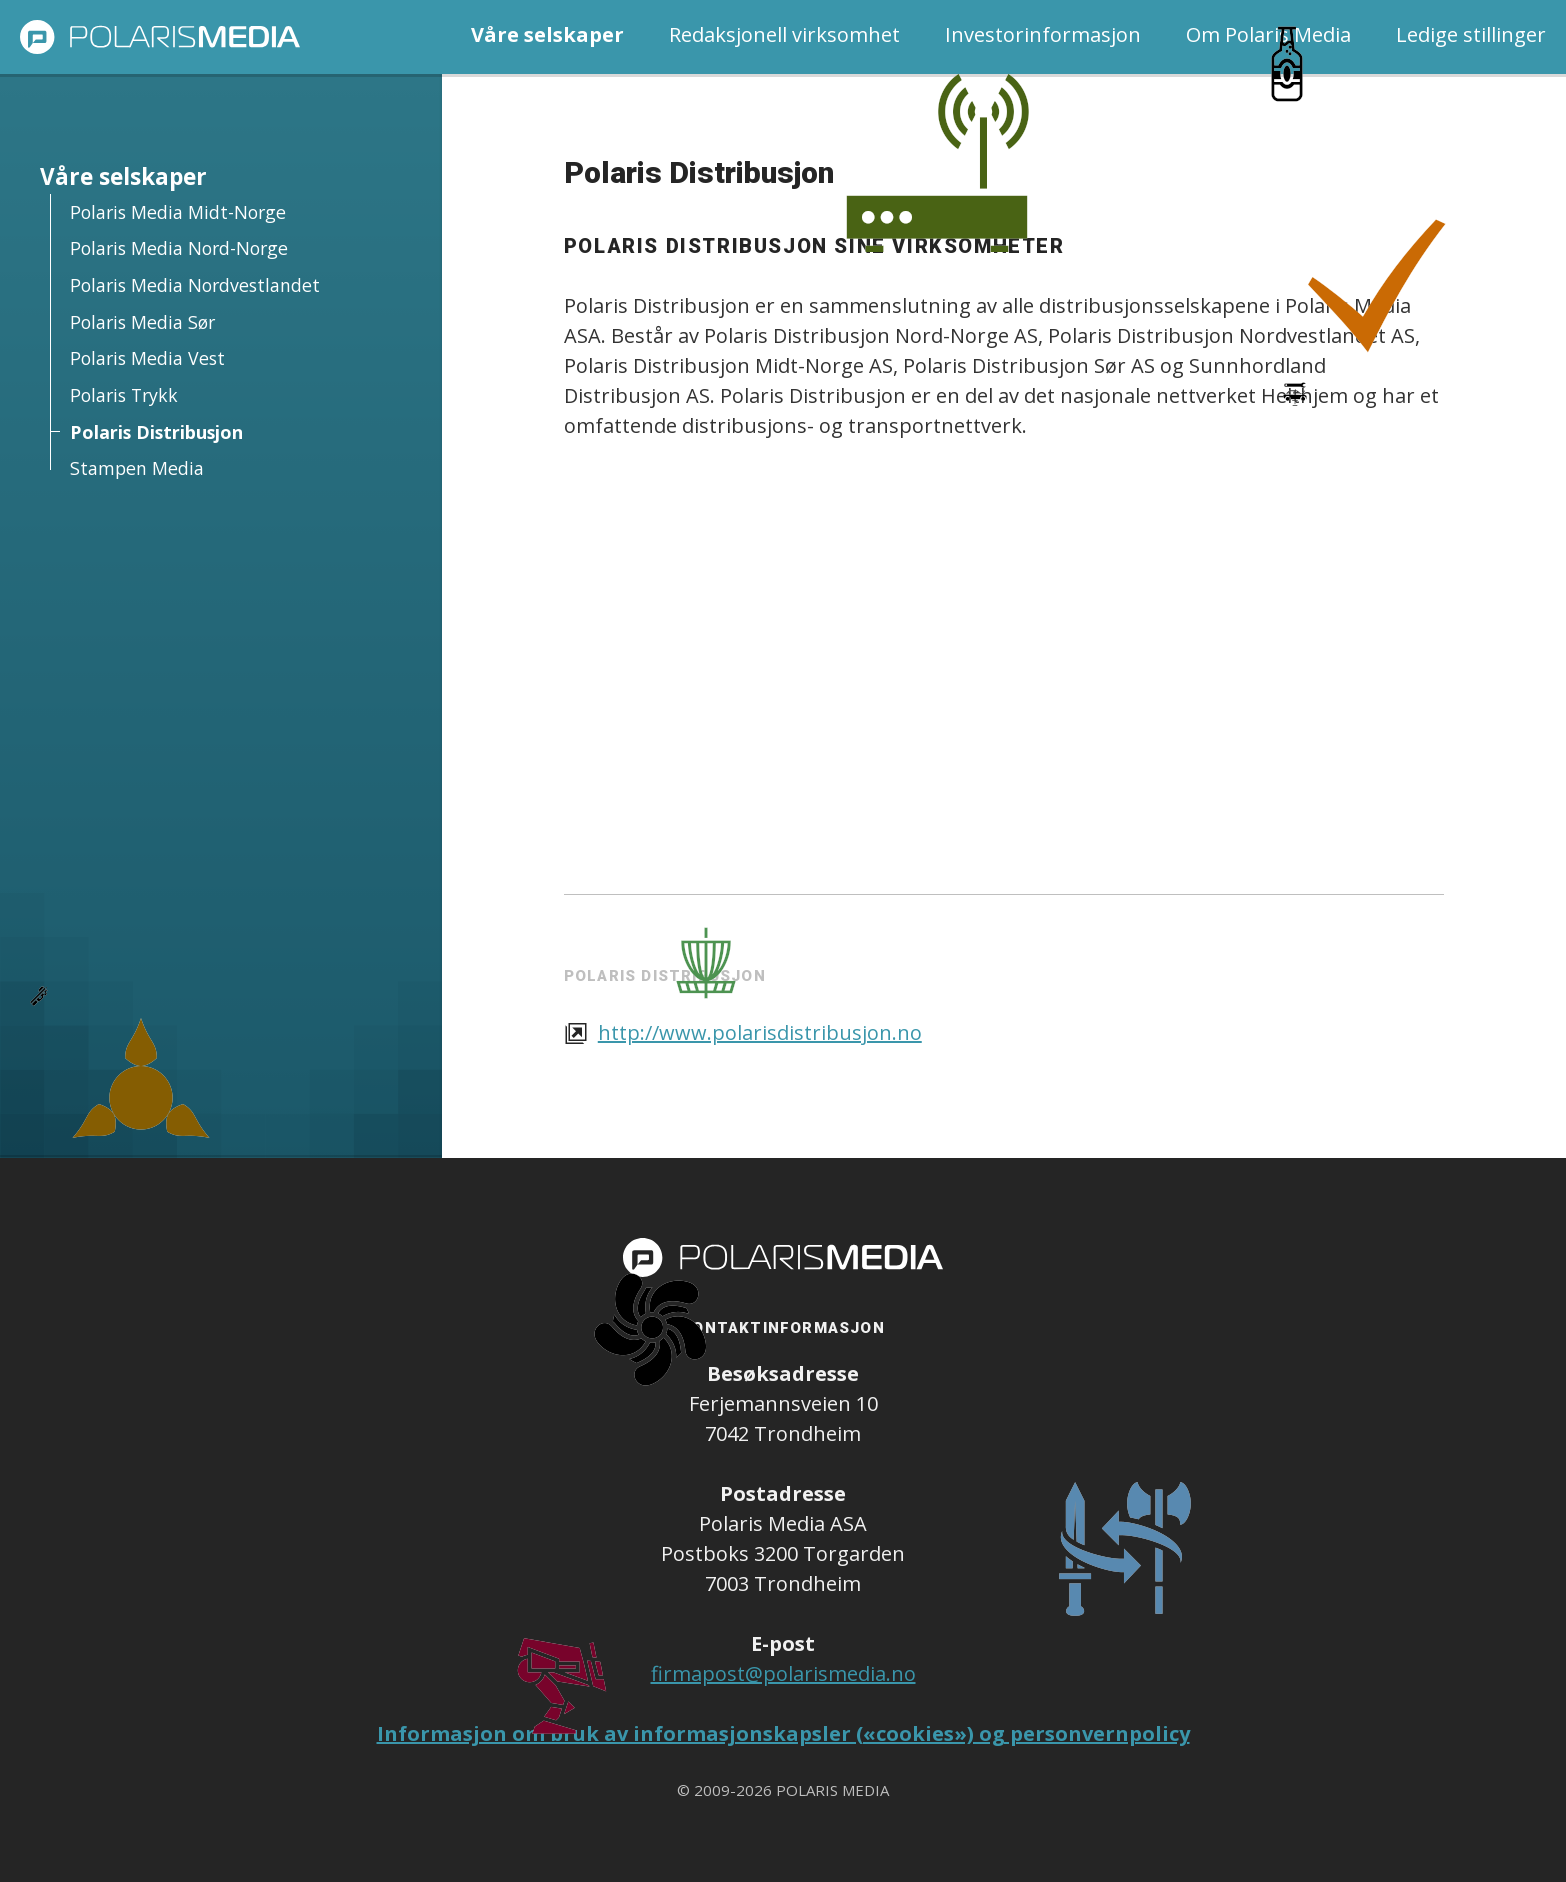  What do you see at coordinates (39, 996) in the screenshot?
I see `select the P90 submachine gun` at bounding box center [39, 996].